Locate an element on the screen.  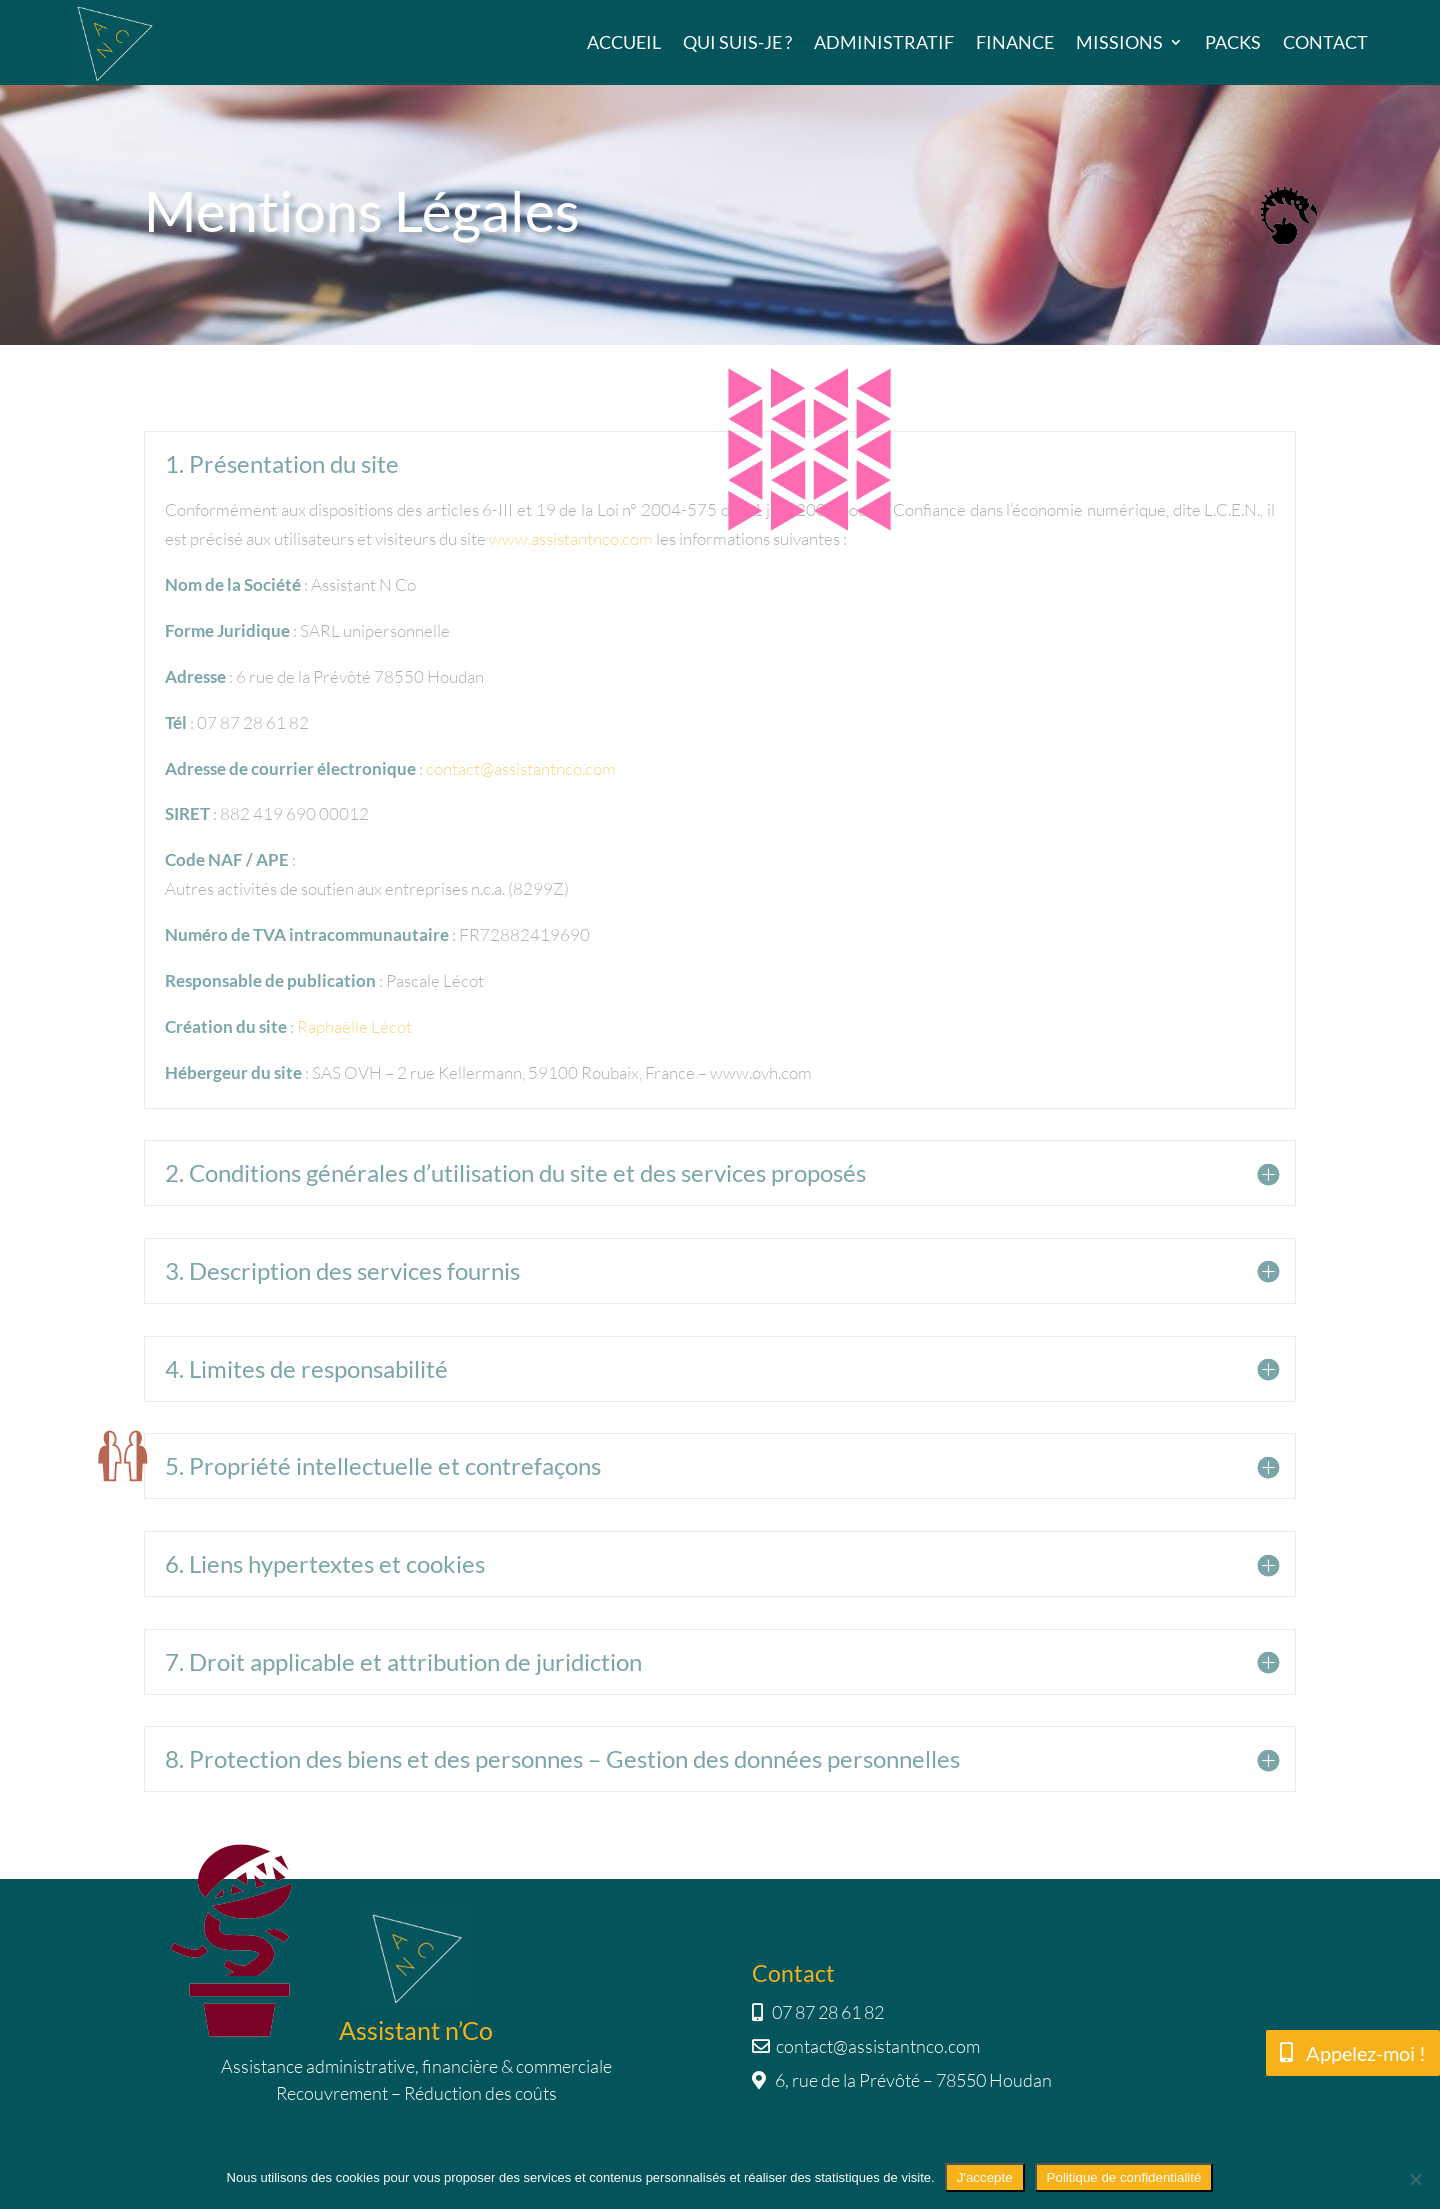
indicates a pest or infestation in a farming/gardening game is located at coordinates (1288, 215).